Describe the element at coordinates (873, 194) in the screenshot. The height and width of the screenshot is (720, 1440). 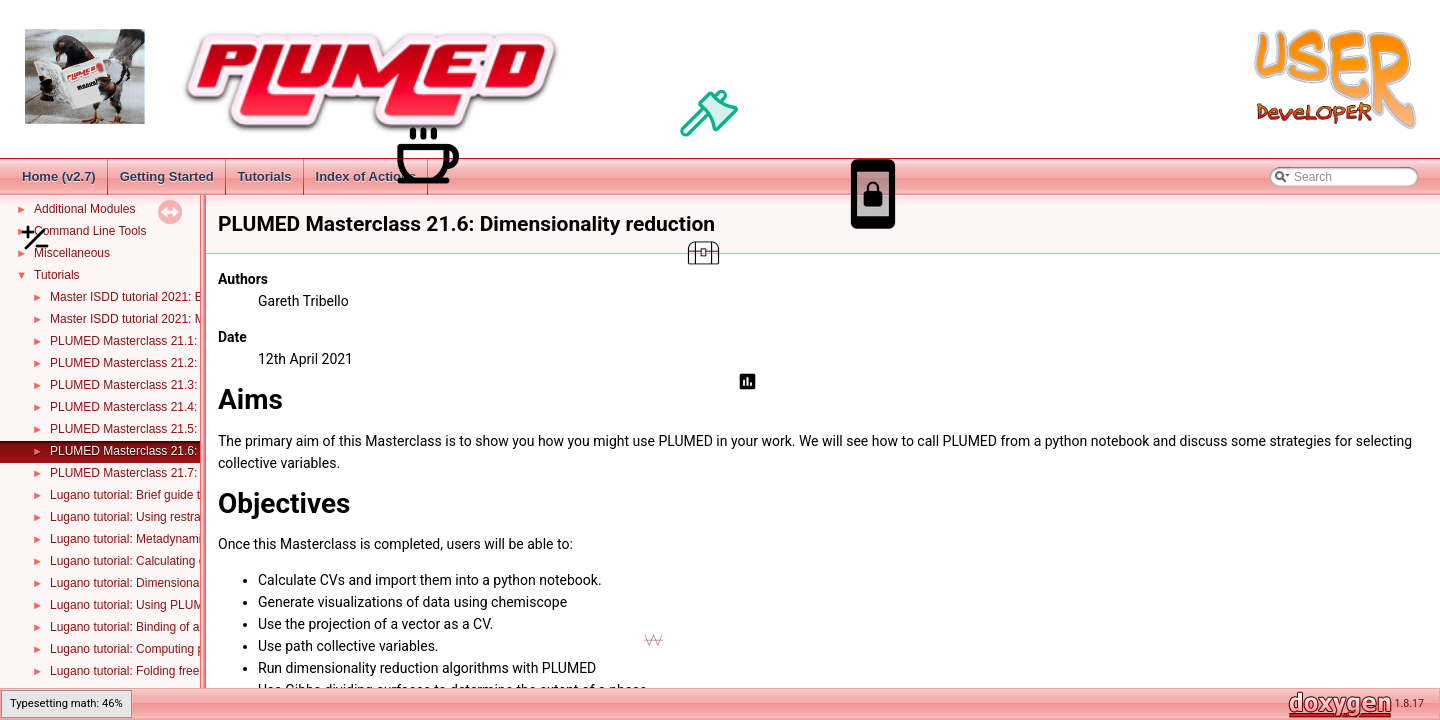
I see `lock screen orientation to portrait mode` at that location.